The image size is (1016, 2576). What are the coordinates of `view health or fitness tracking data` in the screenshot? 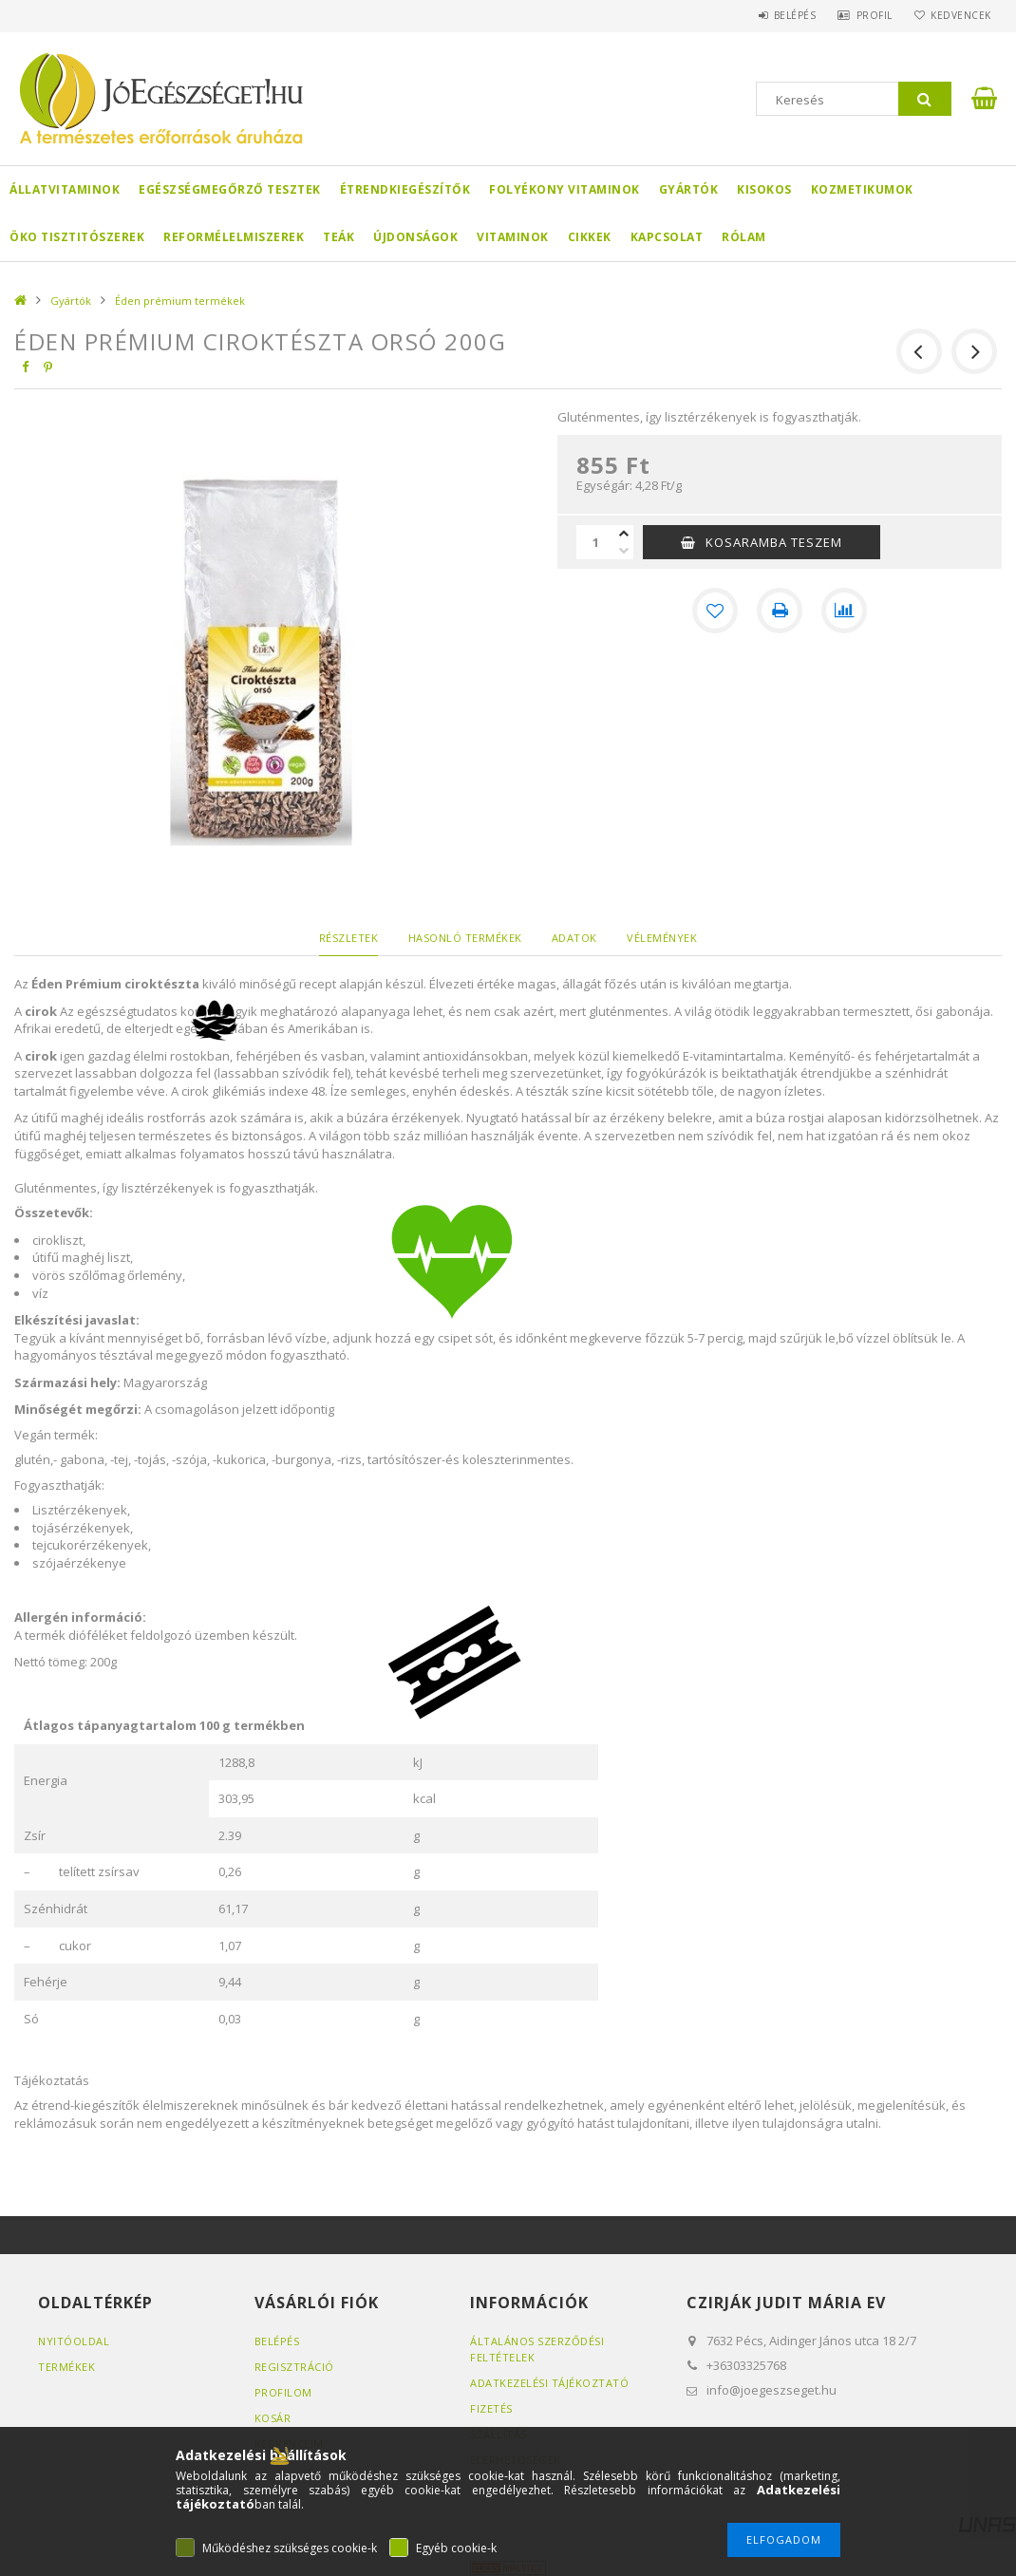 It's located at (451, 1262).